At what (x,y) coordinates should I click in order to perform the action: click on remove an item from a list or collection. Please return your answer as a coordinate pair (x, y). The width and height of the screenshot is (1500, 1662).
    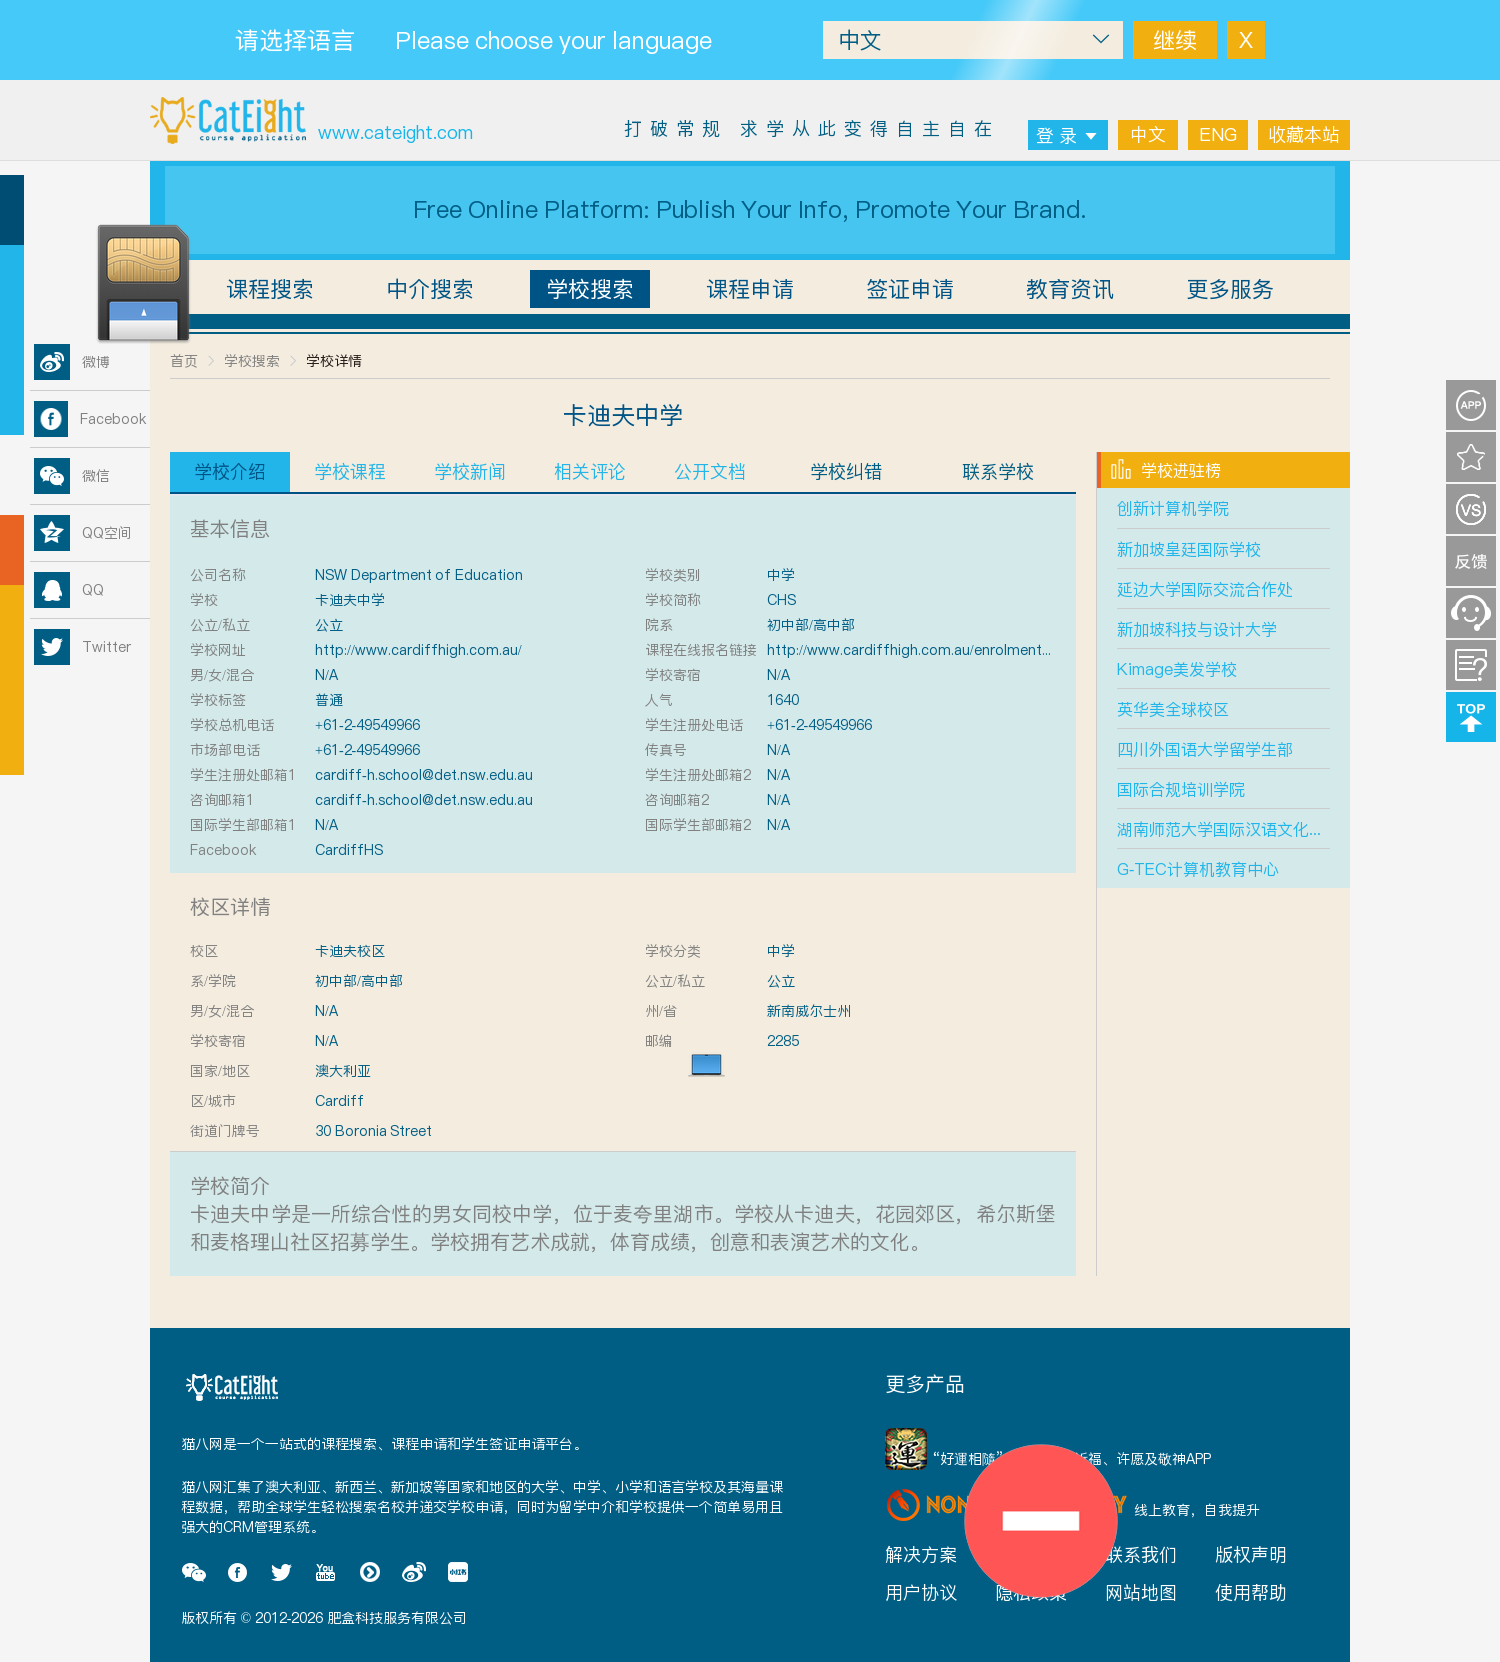
    Looking at the image, I should click on (1041, 1521).